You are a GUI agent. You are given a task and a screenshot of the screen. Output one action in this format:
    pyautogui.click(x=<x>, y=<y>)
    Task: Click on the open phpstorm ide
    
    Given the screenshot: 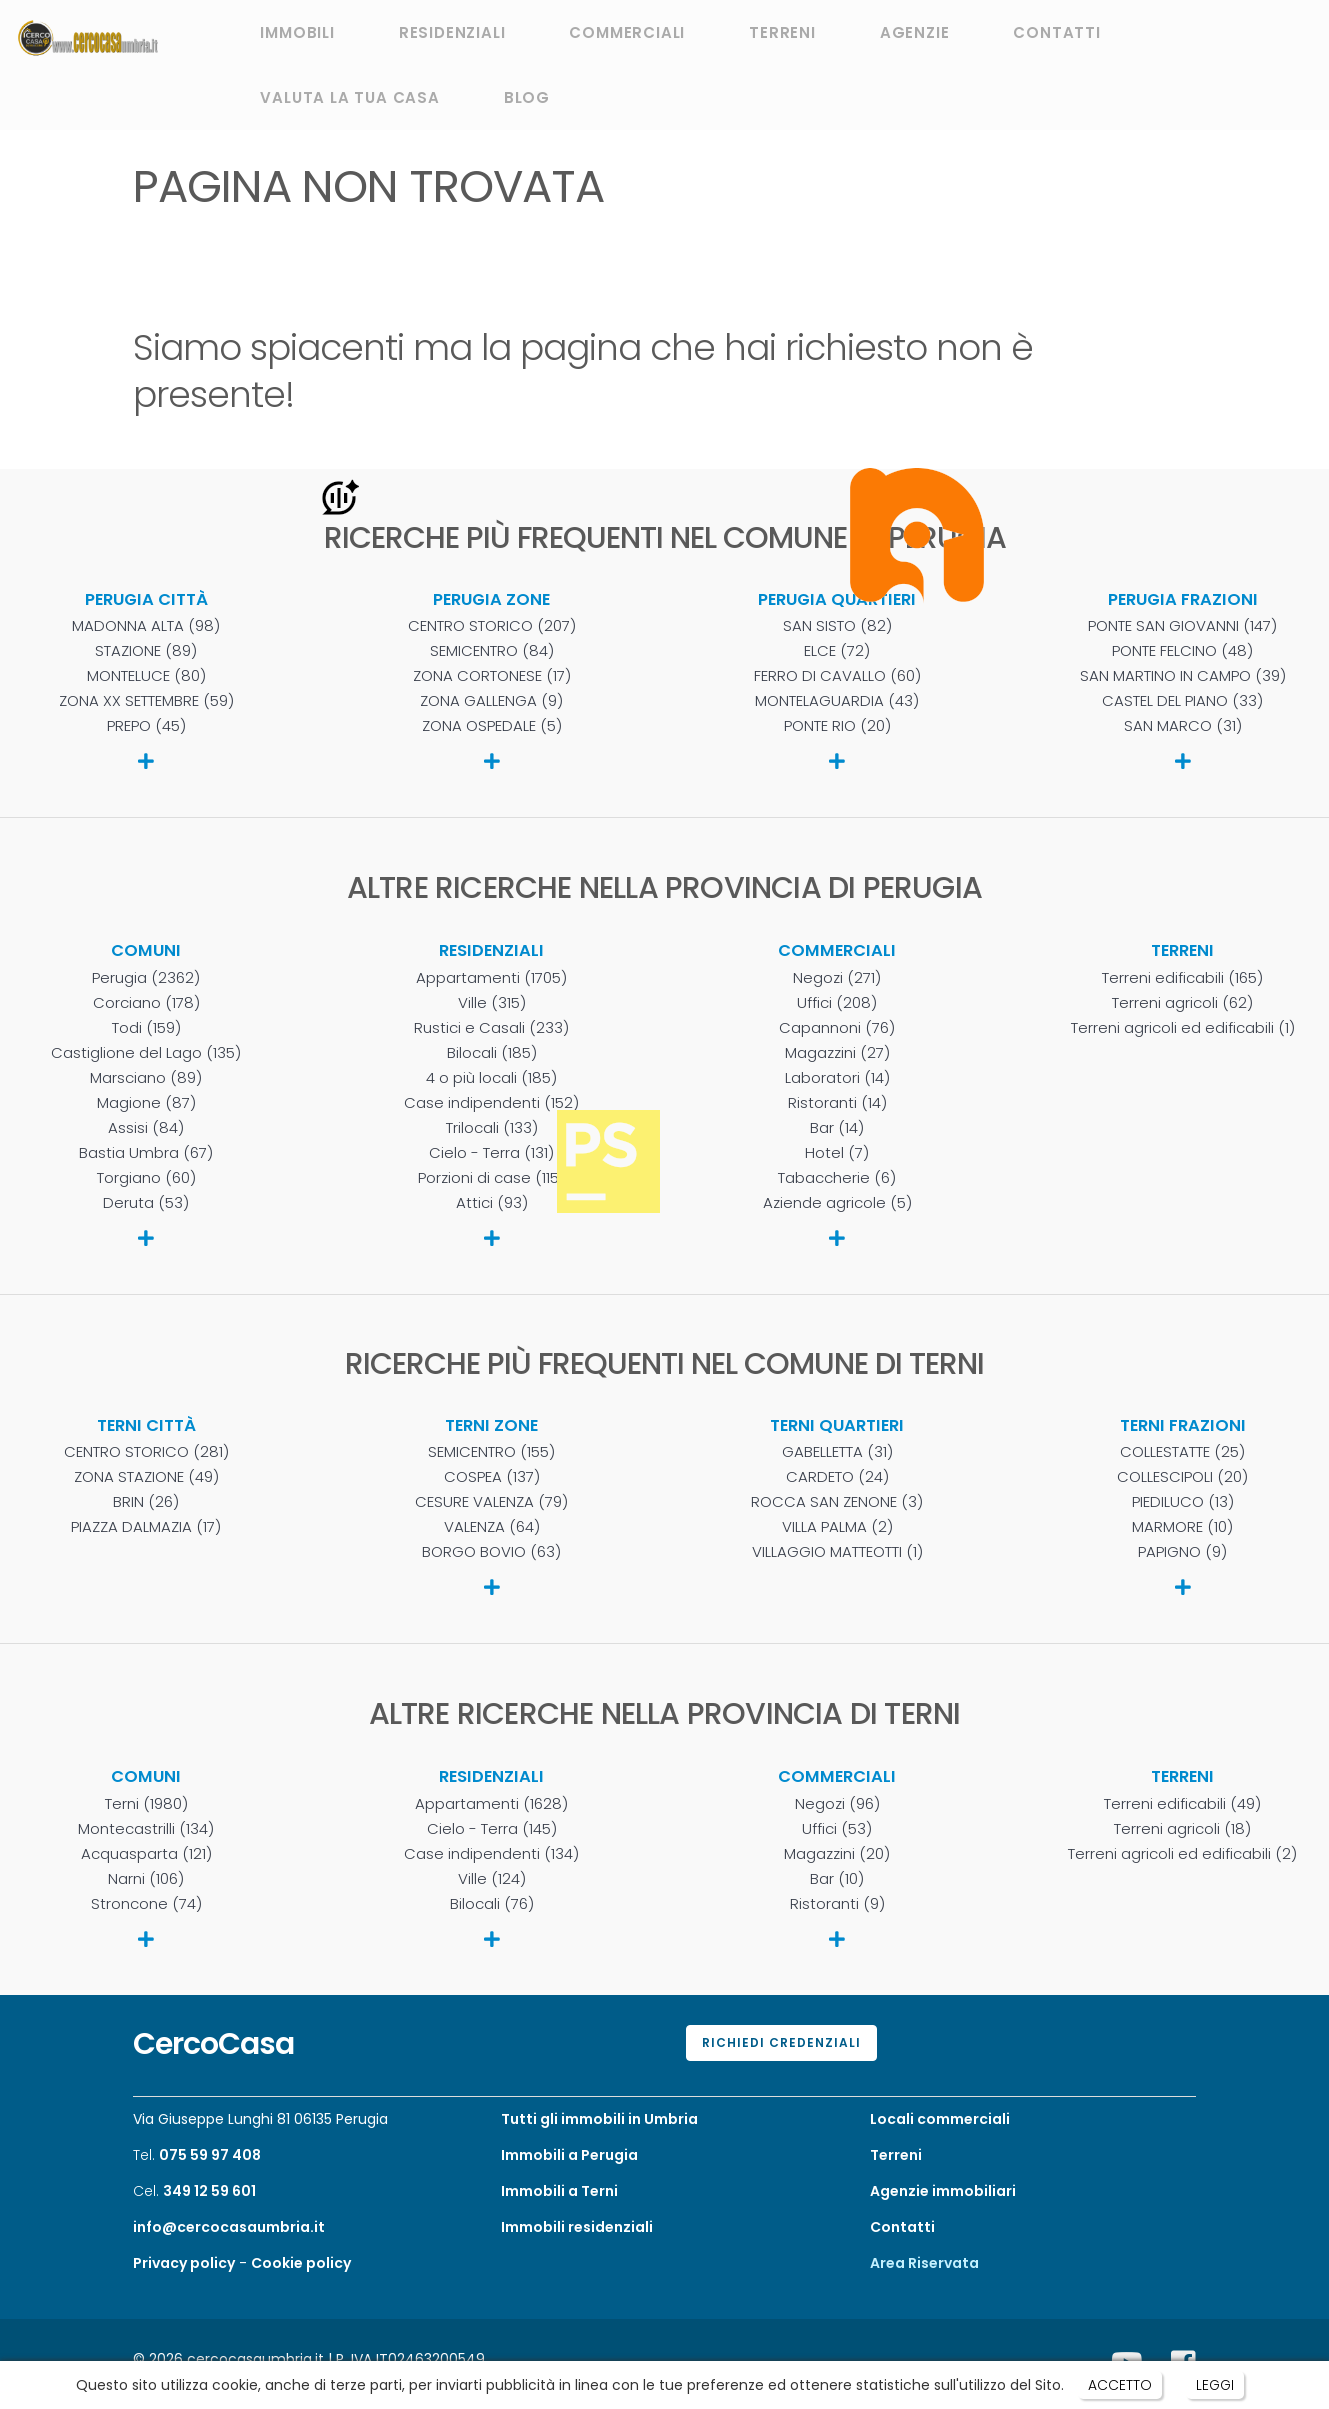 What is the action you would take?
    pyautogui.click(x=608, y=1161)
    